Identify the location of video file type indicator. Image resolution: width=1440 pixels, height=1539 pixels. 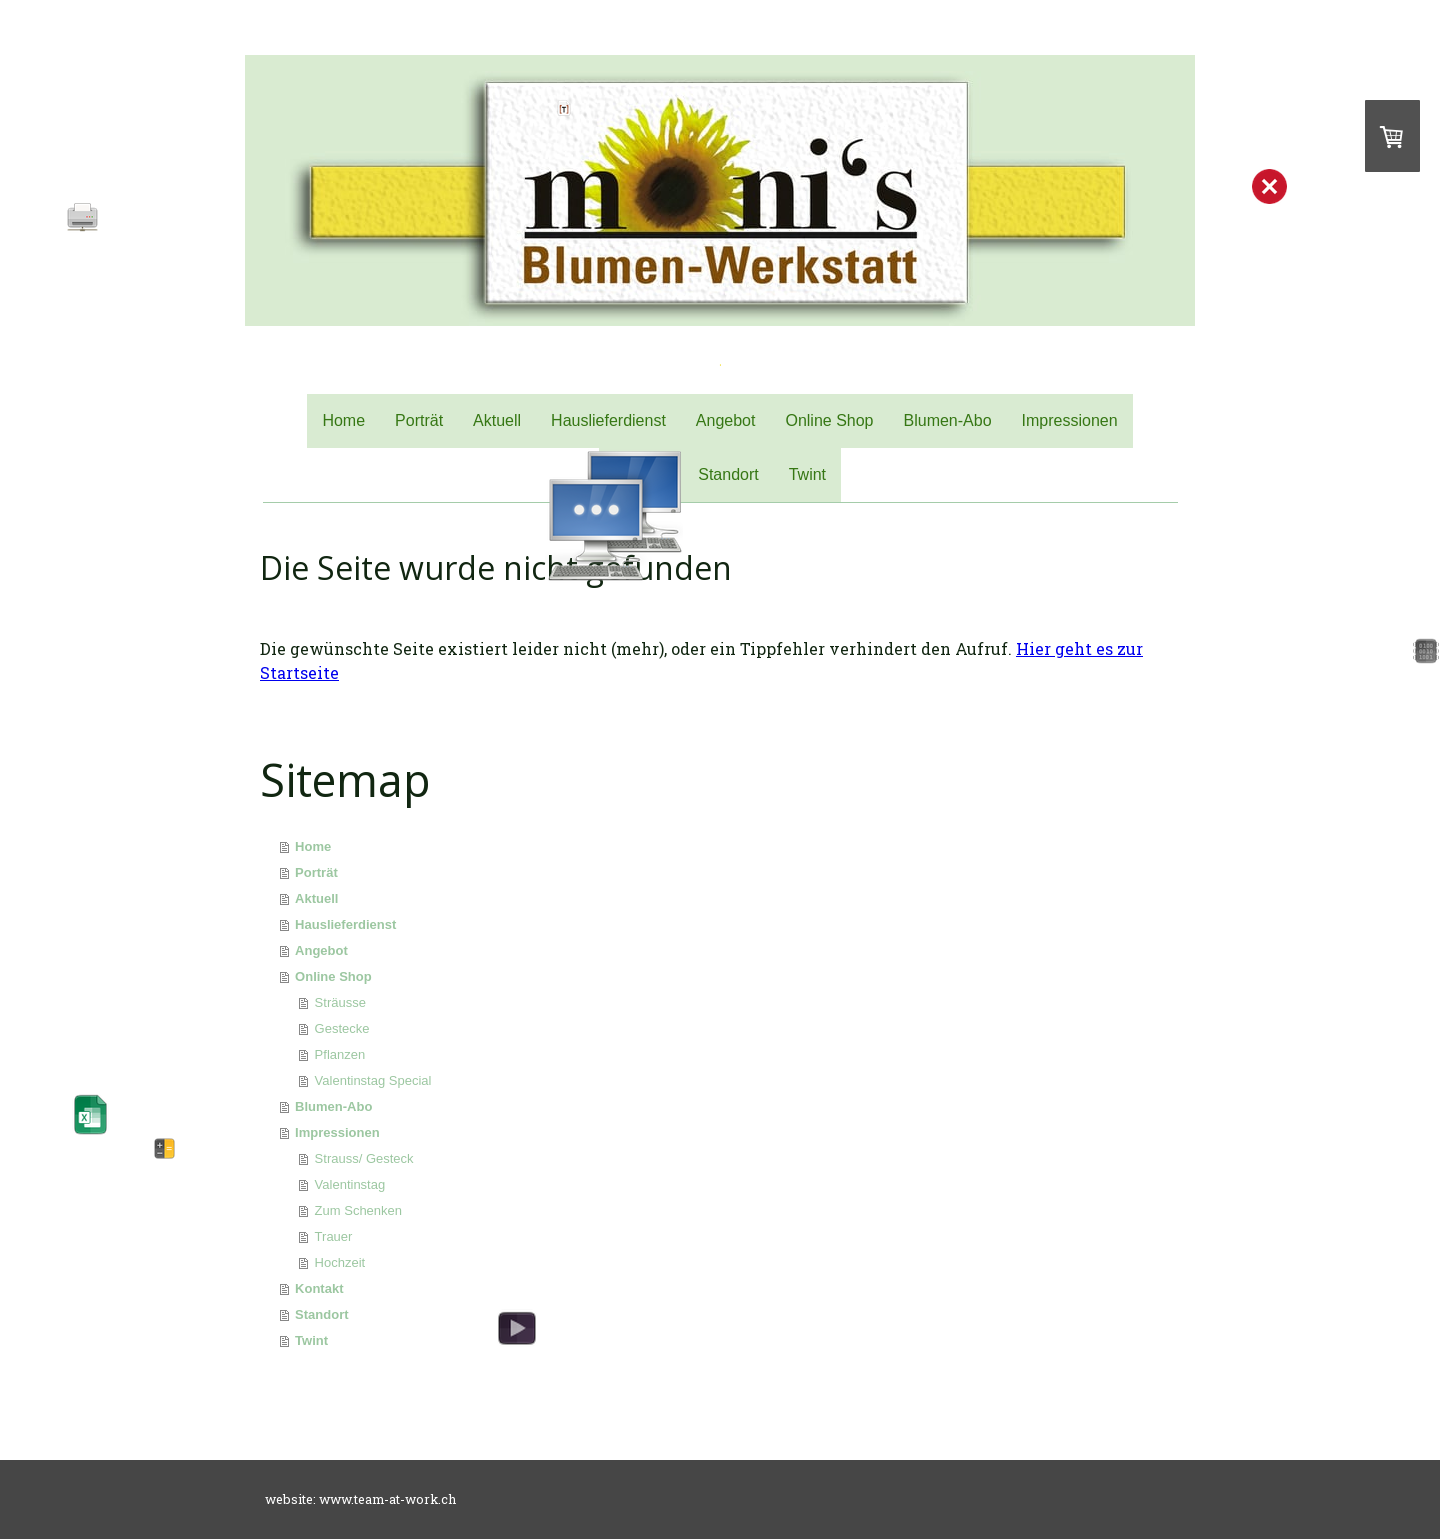
(517, 1327).